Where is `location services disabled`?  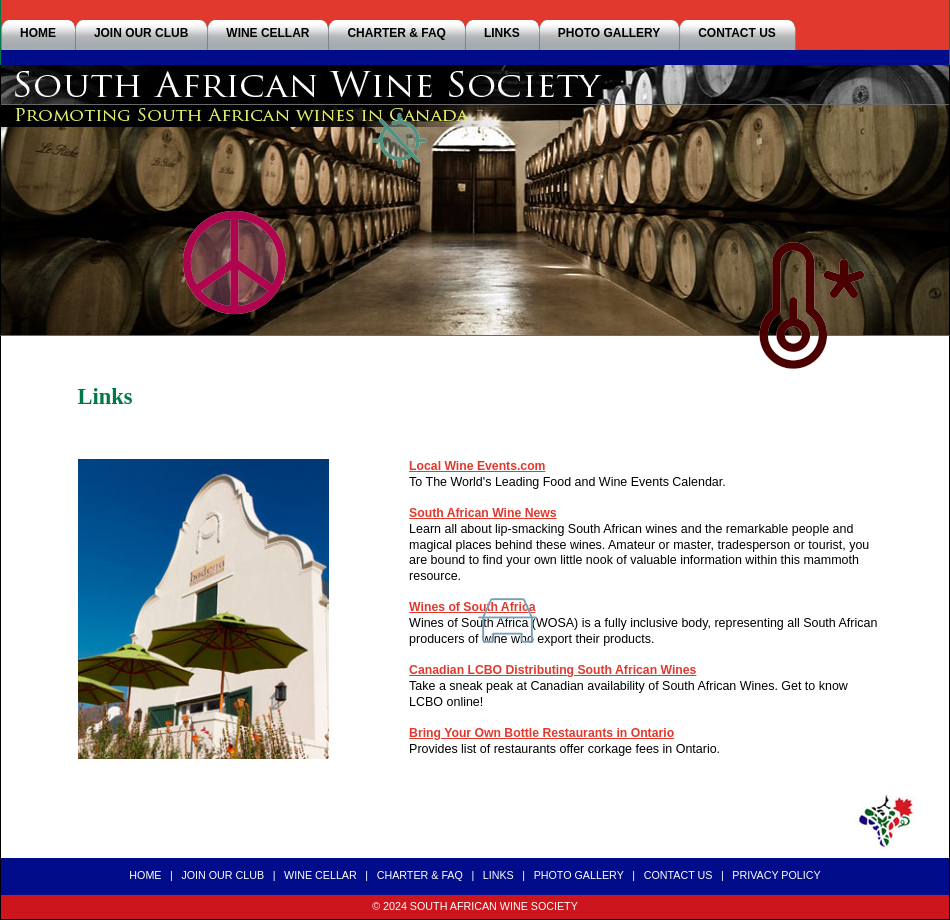 location services disabled is located at coordinates (399, 140).